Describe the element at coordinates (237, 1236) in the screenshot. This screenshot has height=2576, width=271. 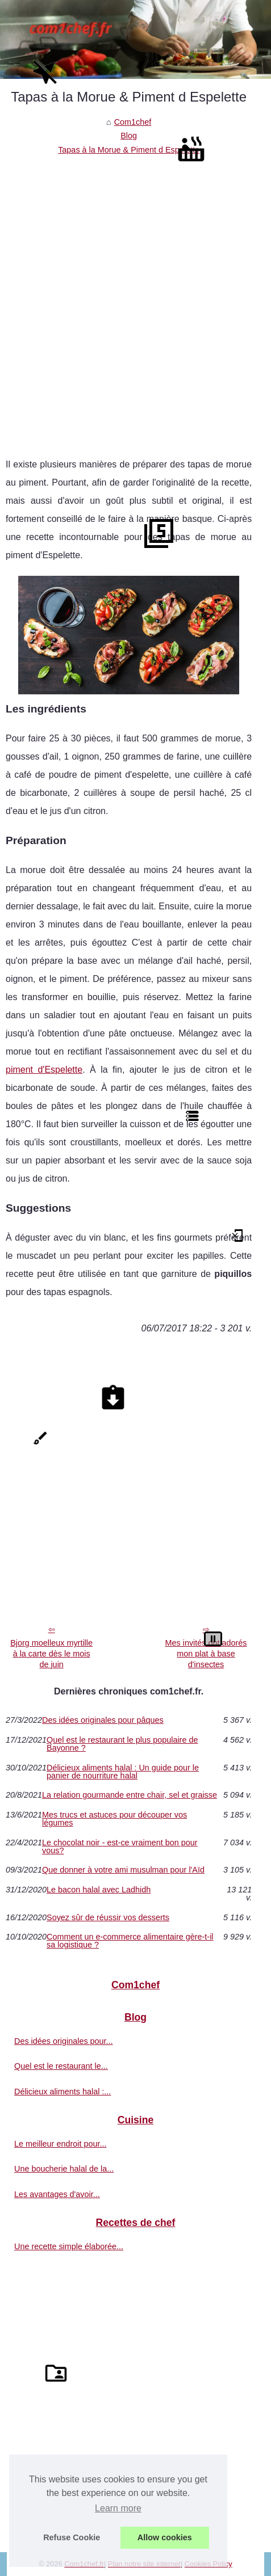
I see `disconnect or unlink a mobile device` at that location.